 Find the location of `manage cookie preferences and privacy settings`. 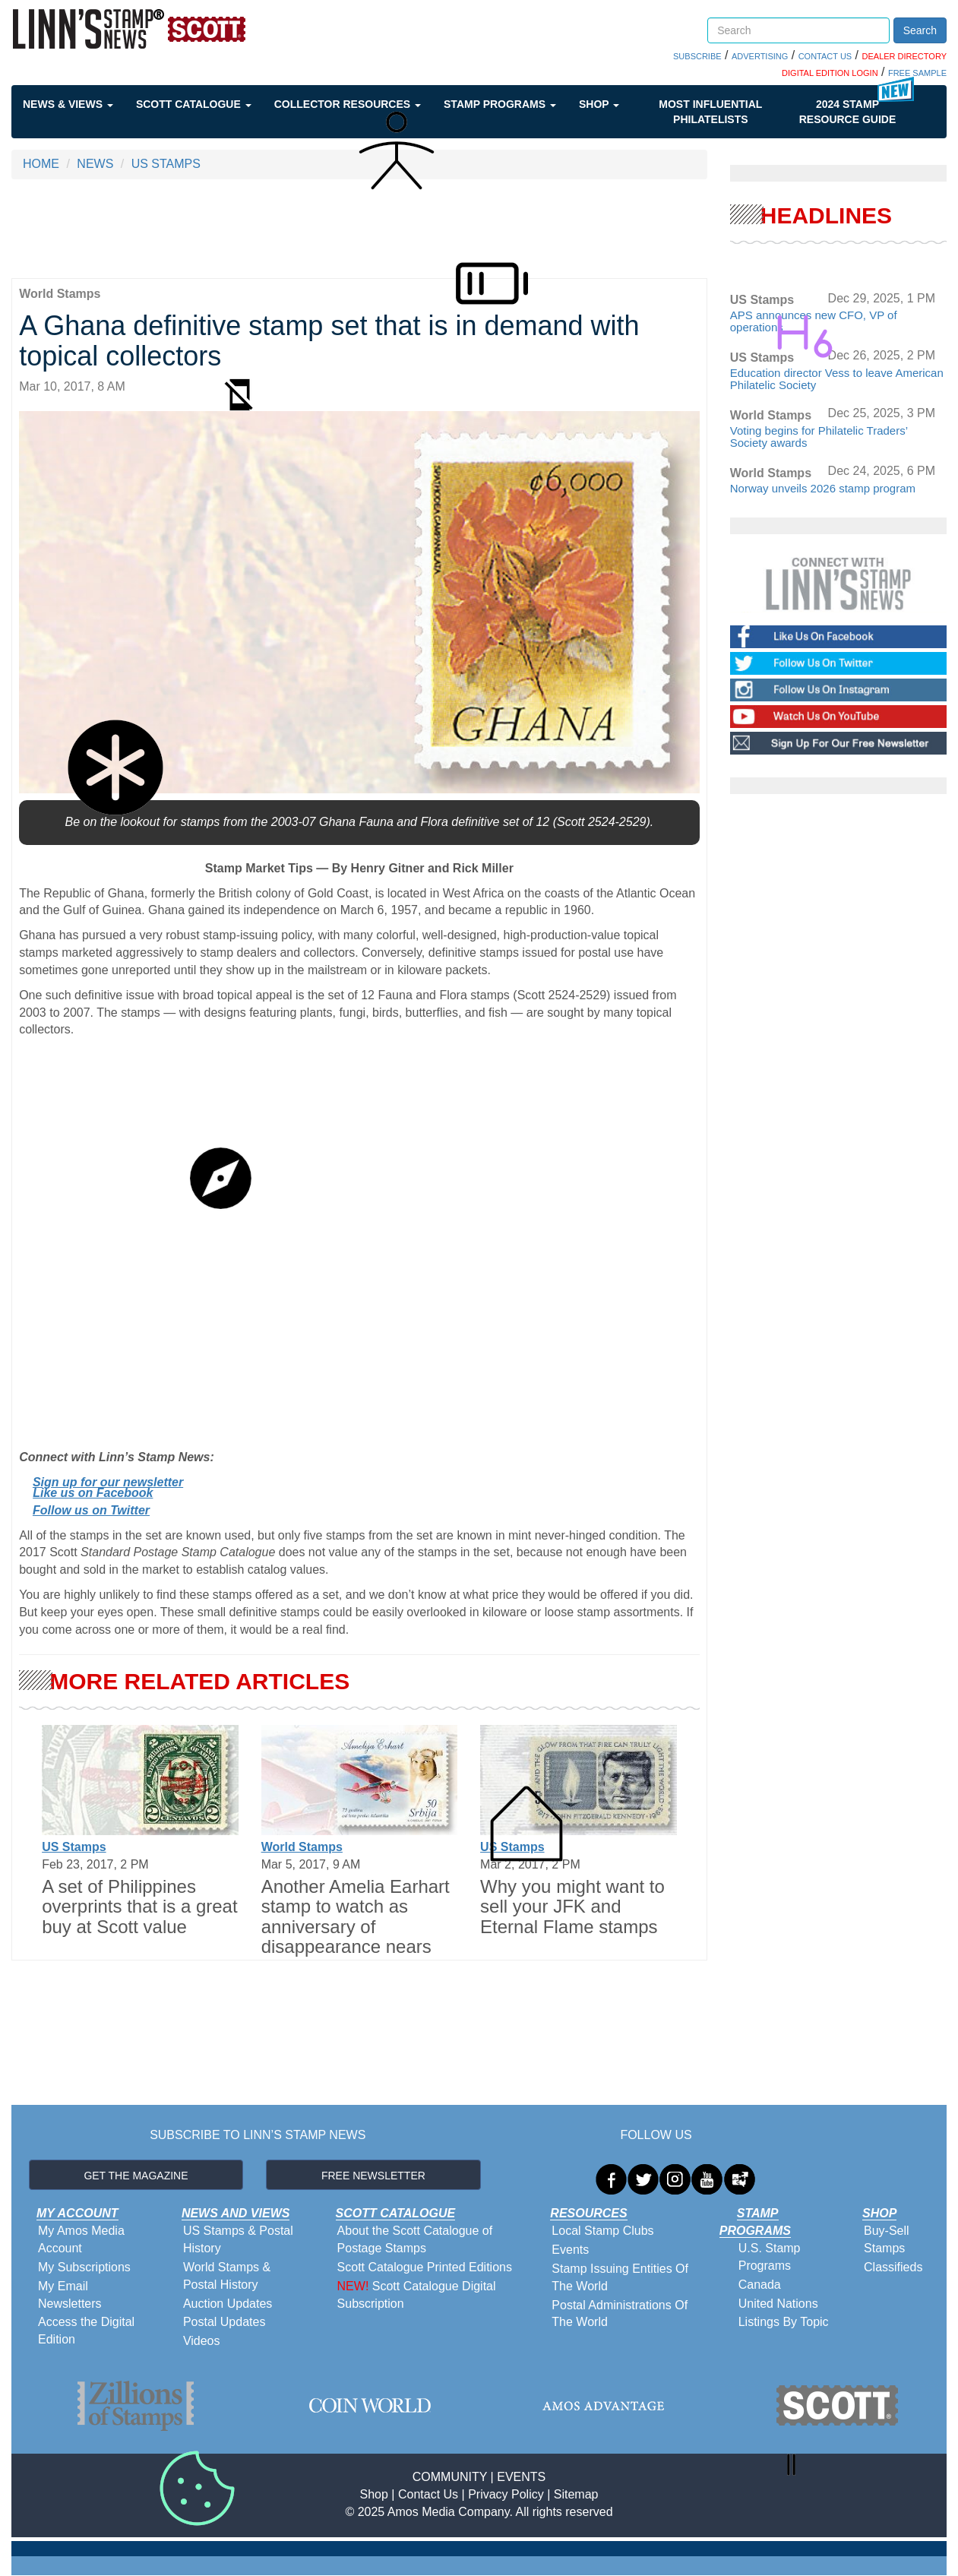

manage cookie preferences and privacy settings is located at coordinates (197, 2488).